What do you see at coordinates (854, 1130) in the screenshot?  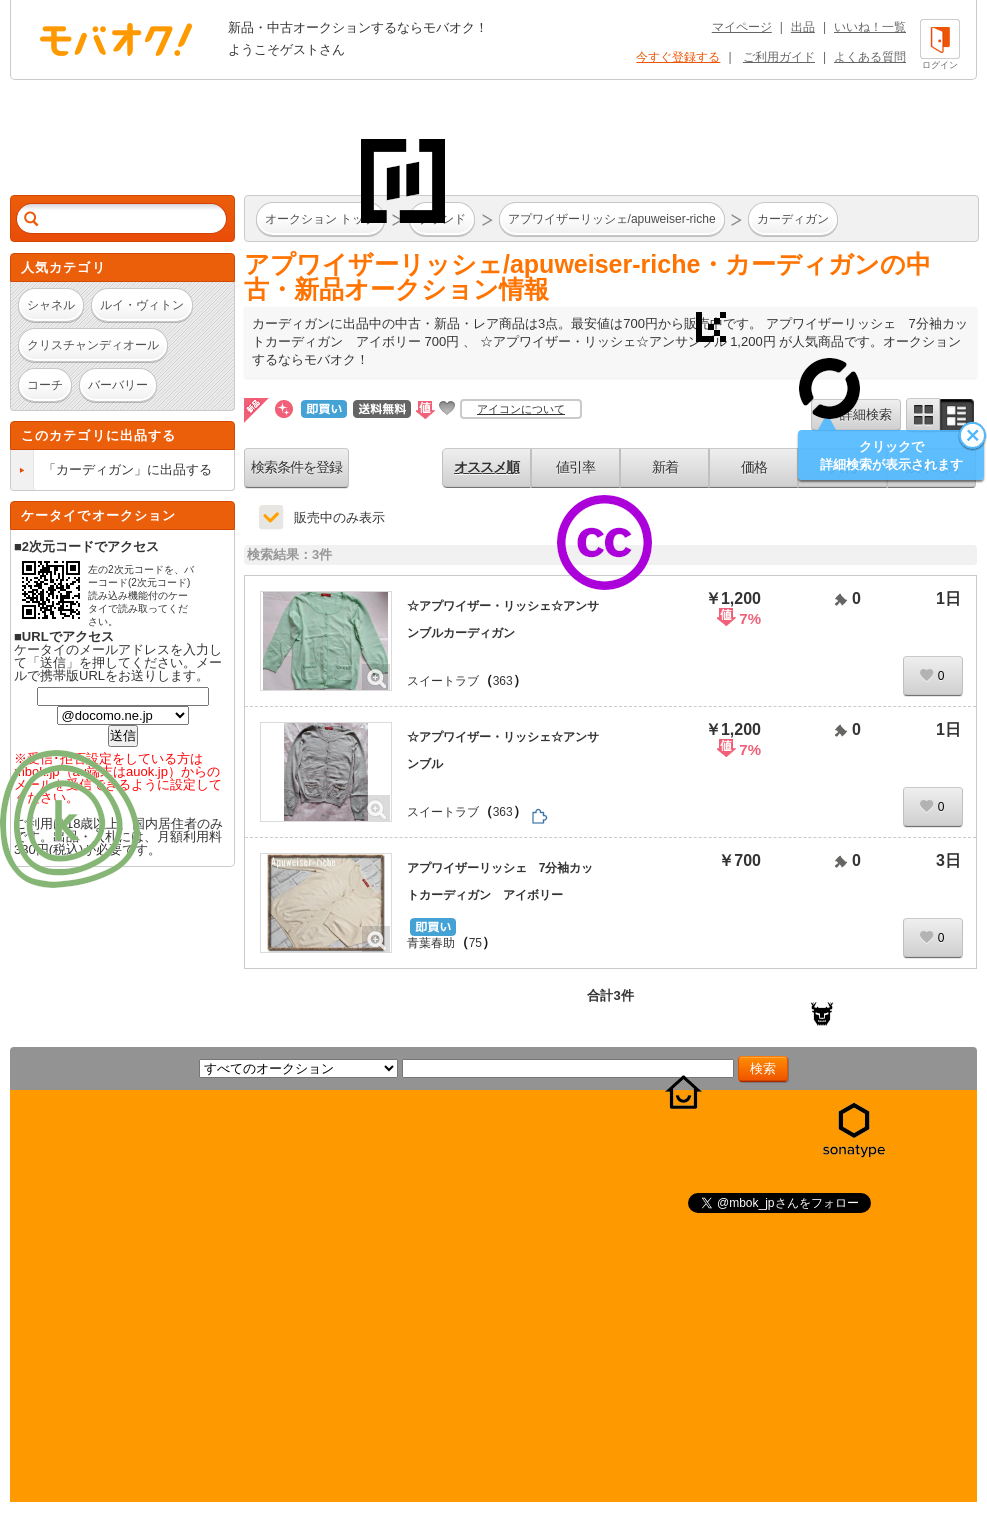 I see `navigate to Sonatype website or services` at bounding box center [854, 1130].